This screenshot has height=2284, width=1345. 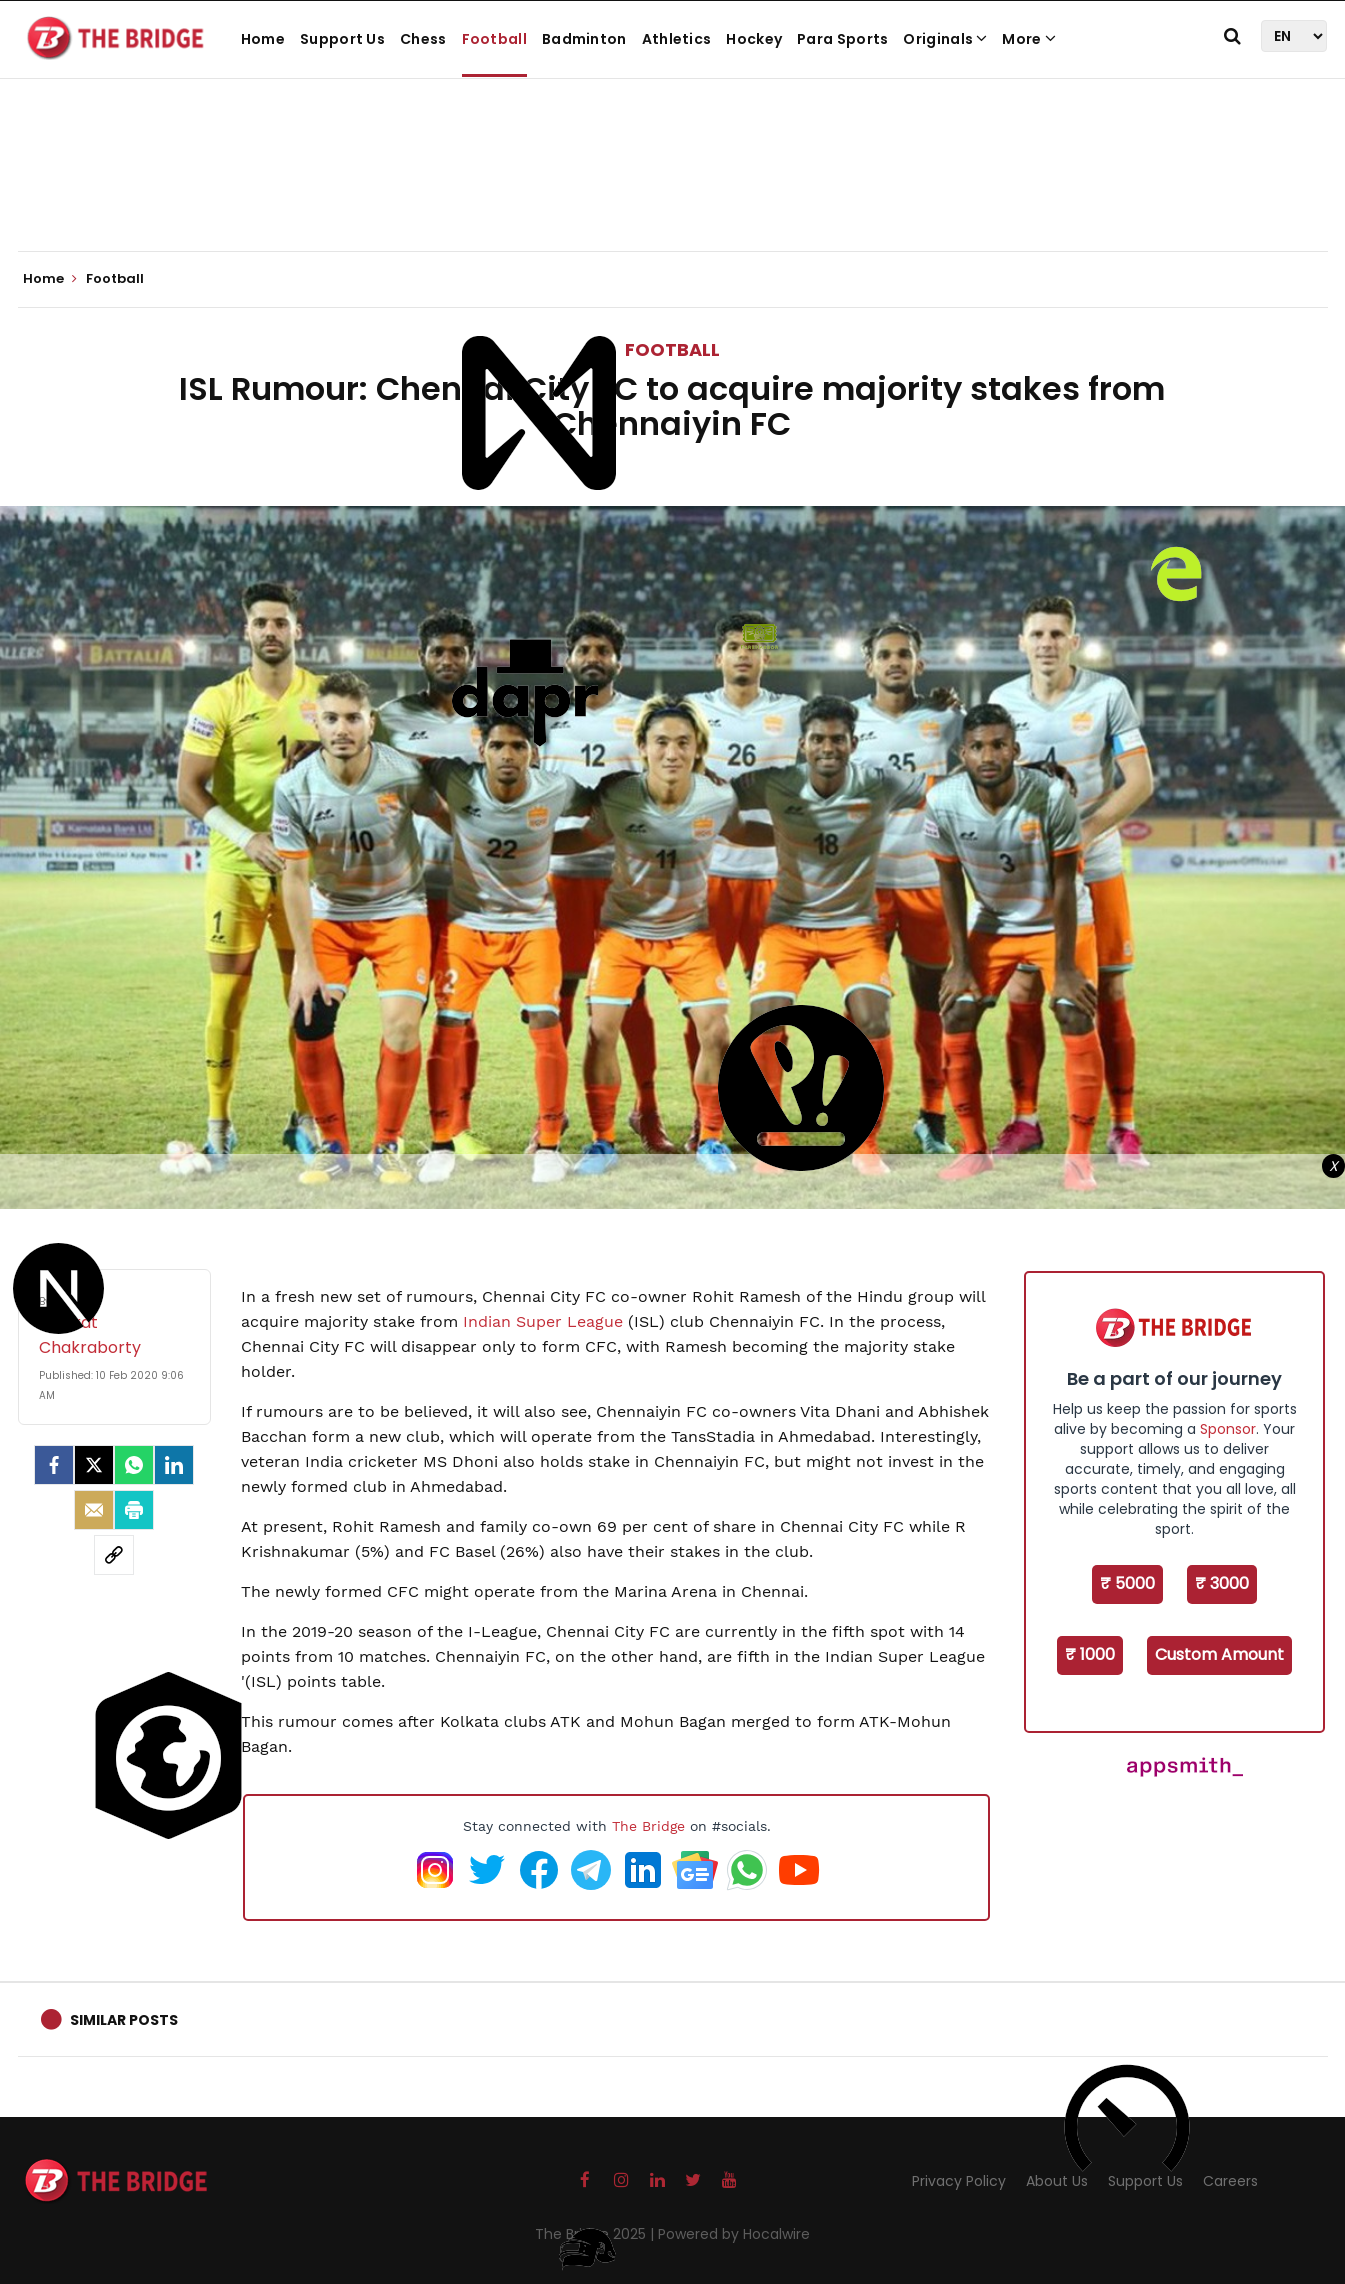 What do you see at coordinates (539, 413) in the screenshot?
I see `access NEAR Protocol wallet or account` at bounding box center [539, 413].